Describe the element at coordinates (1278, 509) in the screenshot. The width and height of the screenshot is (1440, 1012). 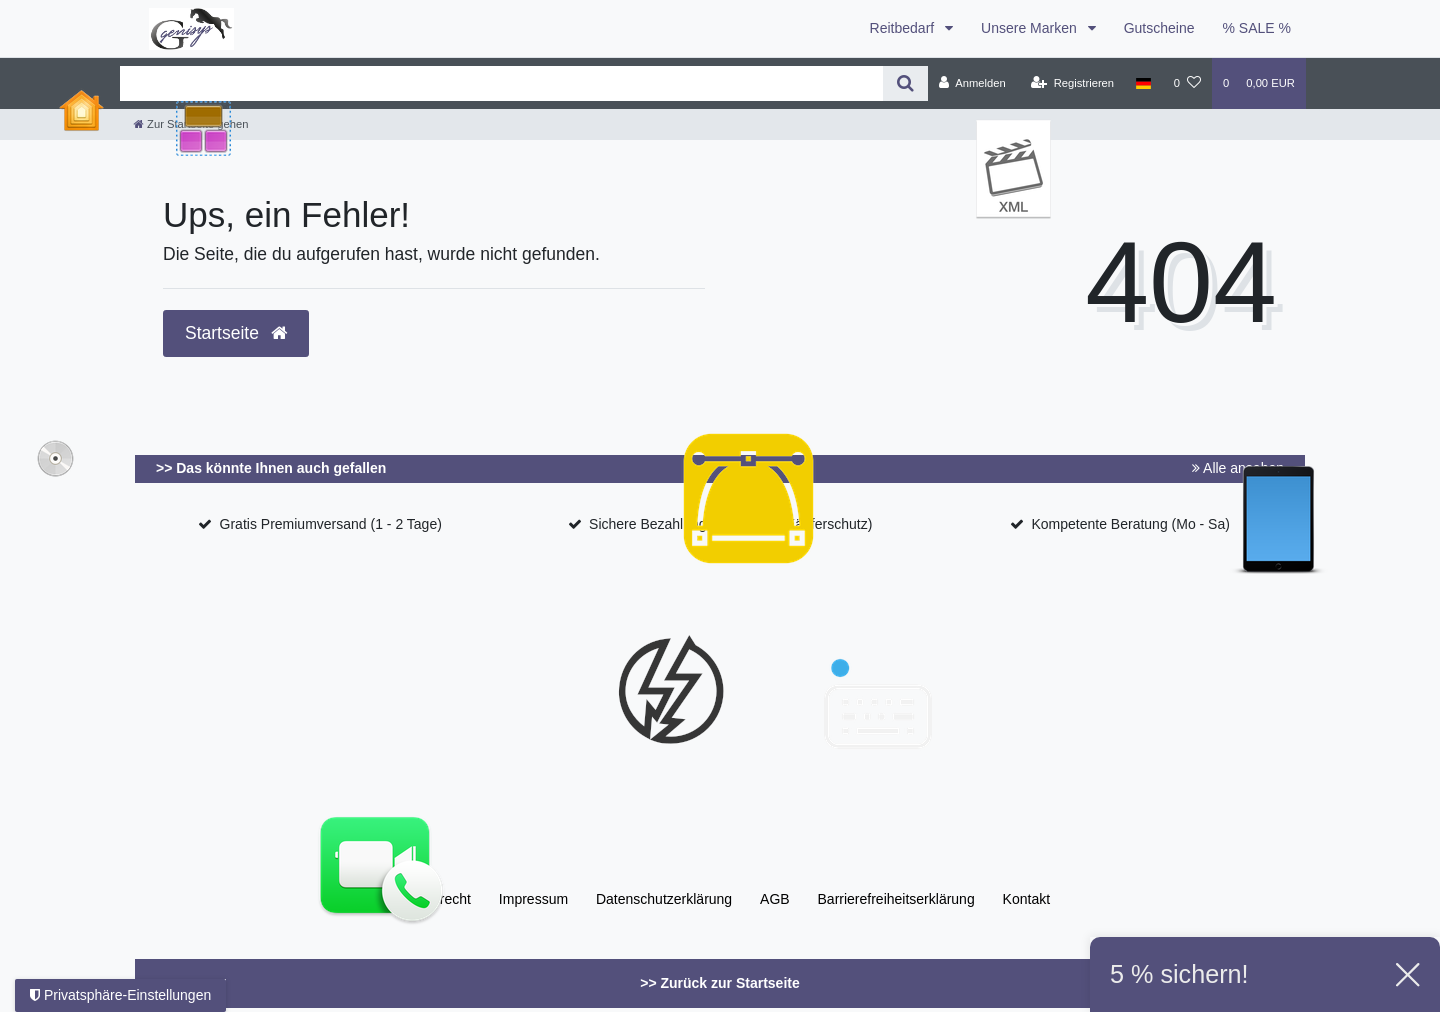
I see `manage connected iPad mini device` at that location.